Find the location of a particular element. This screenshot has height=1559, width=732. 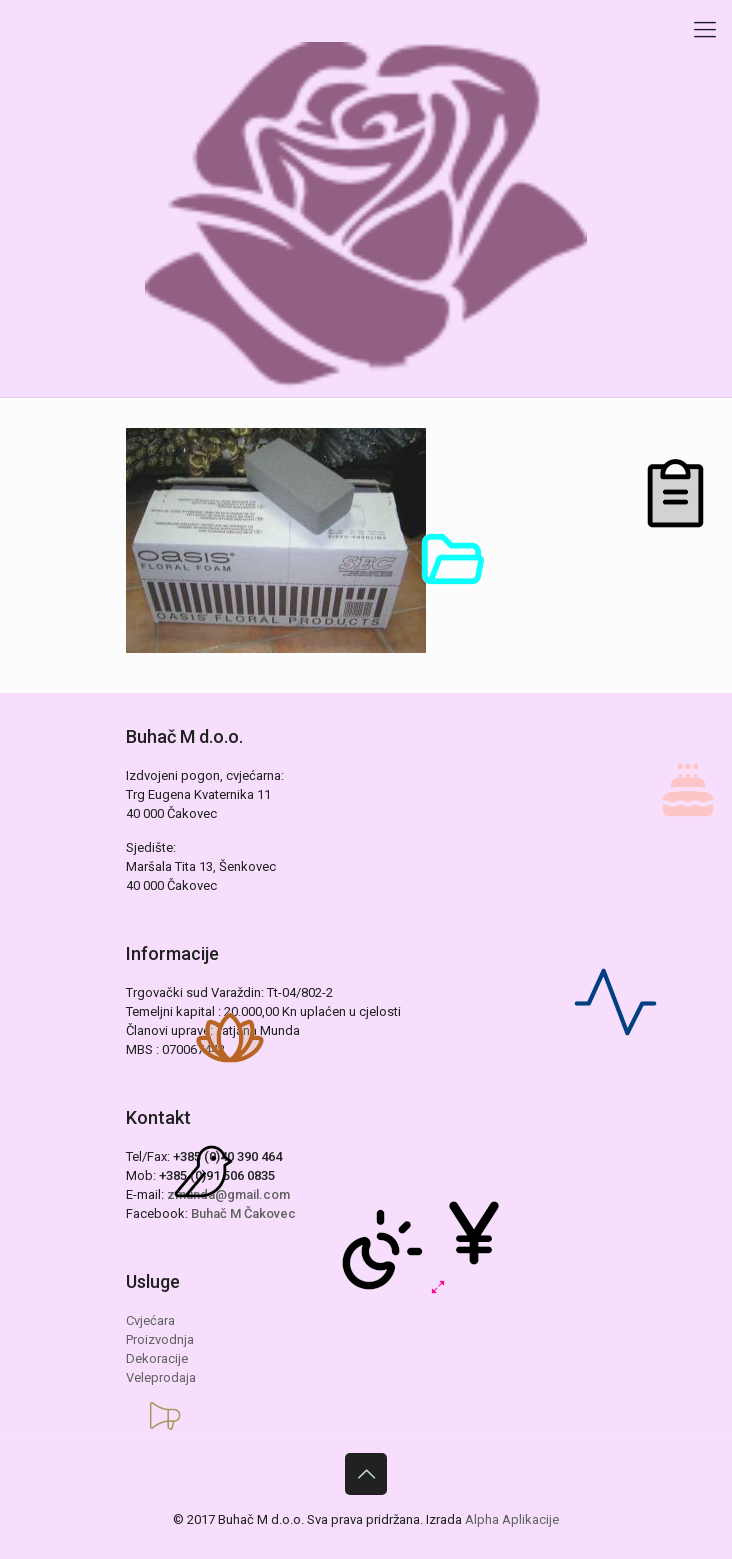

toggle between light and dark mode is located at coordinates (380, 1251).